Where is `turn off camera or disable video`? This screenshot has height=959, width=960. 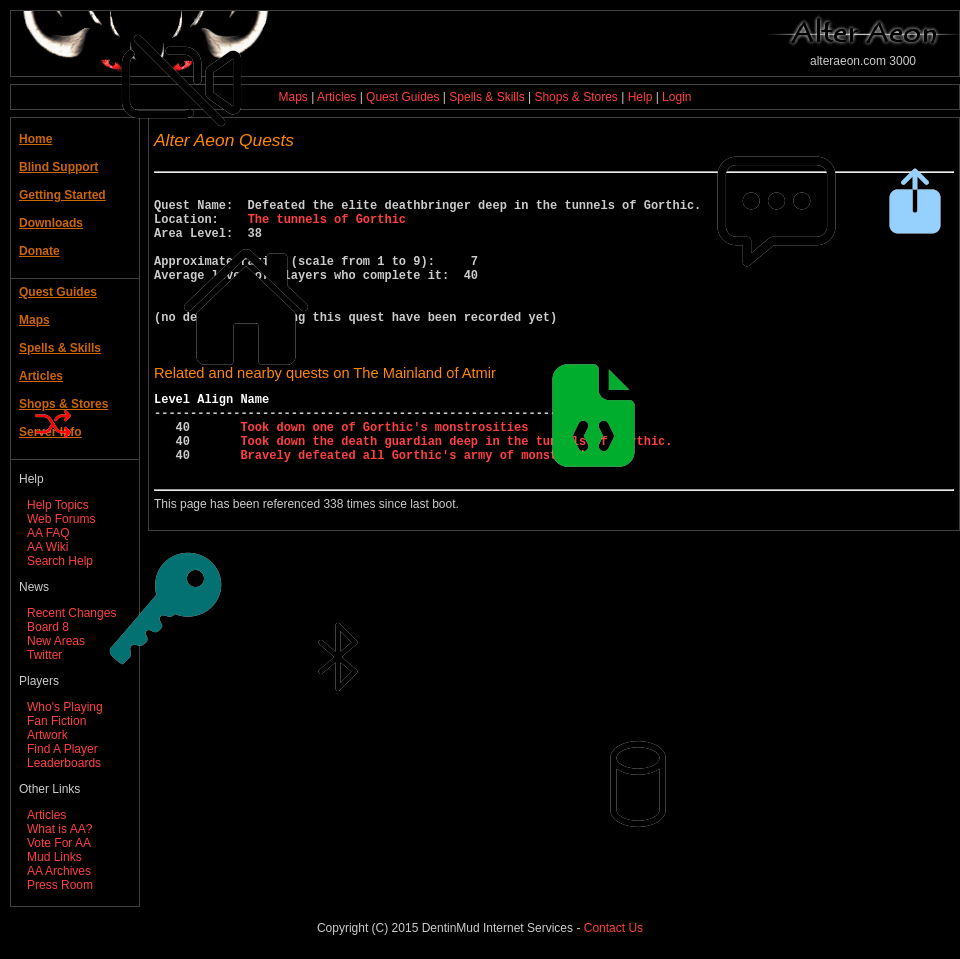
turn off camera or disable video is located at coordinates (181, 82).